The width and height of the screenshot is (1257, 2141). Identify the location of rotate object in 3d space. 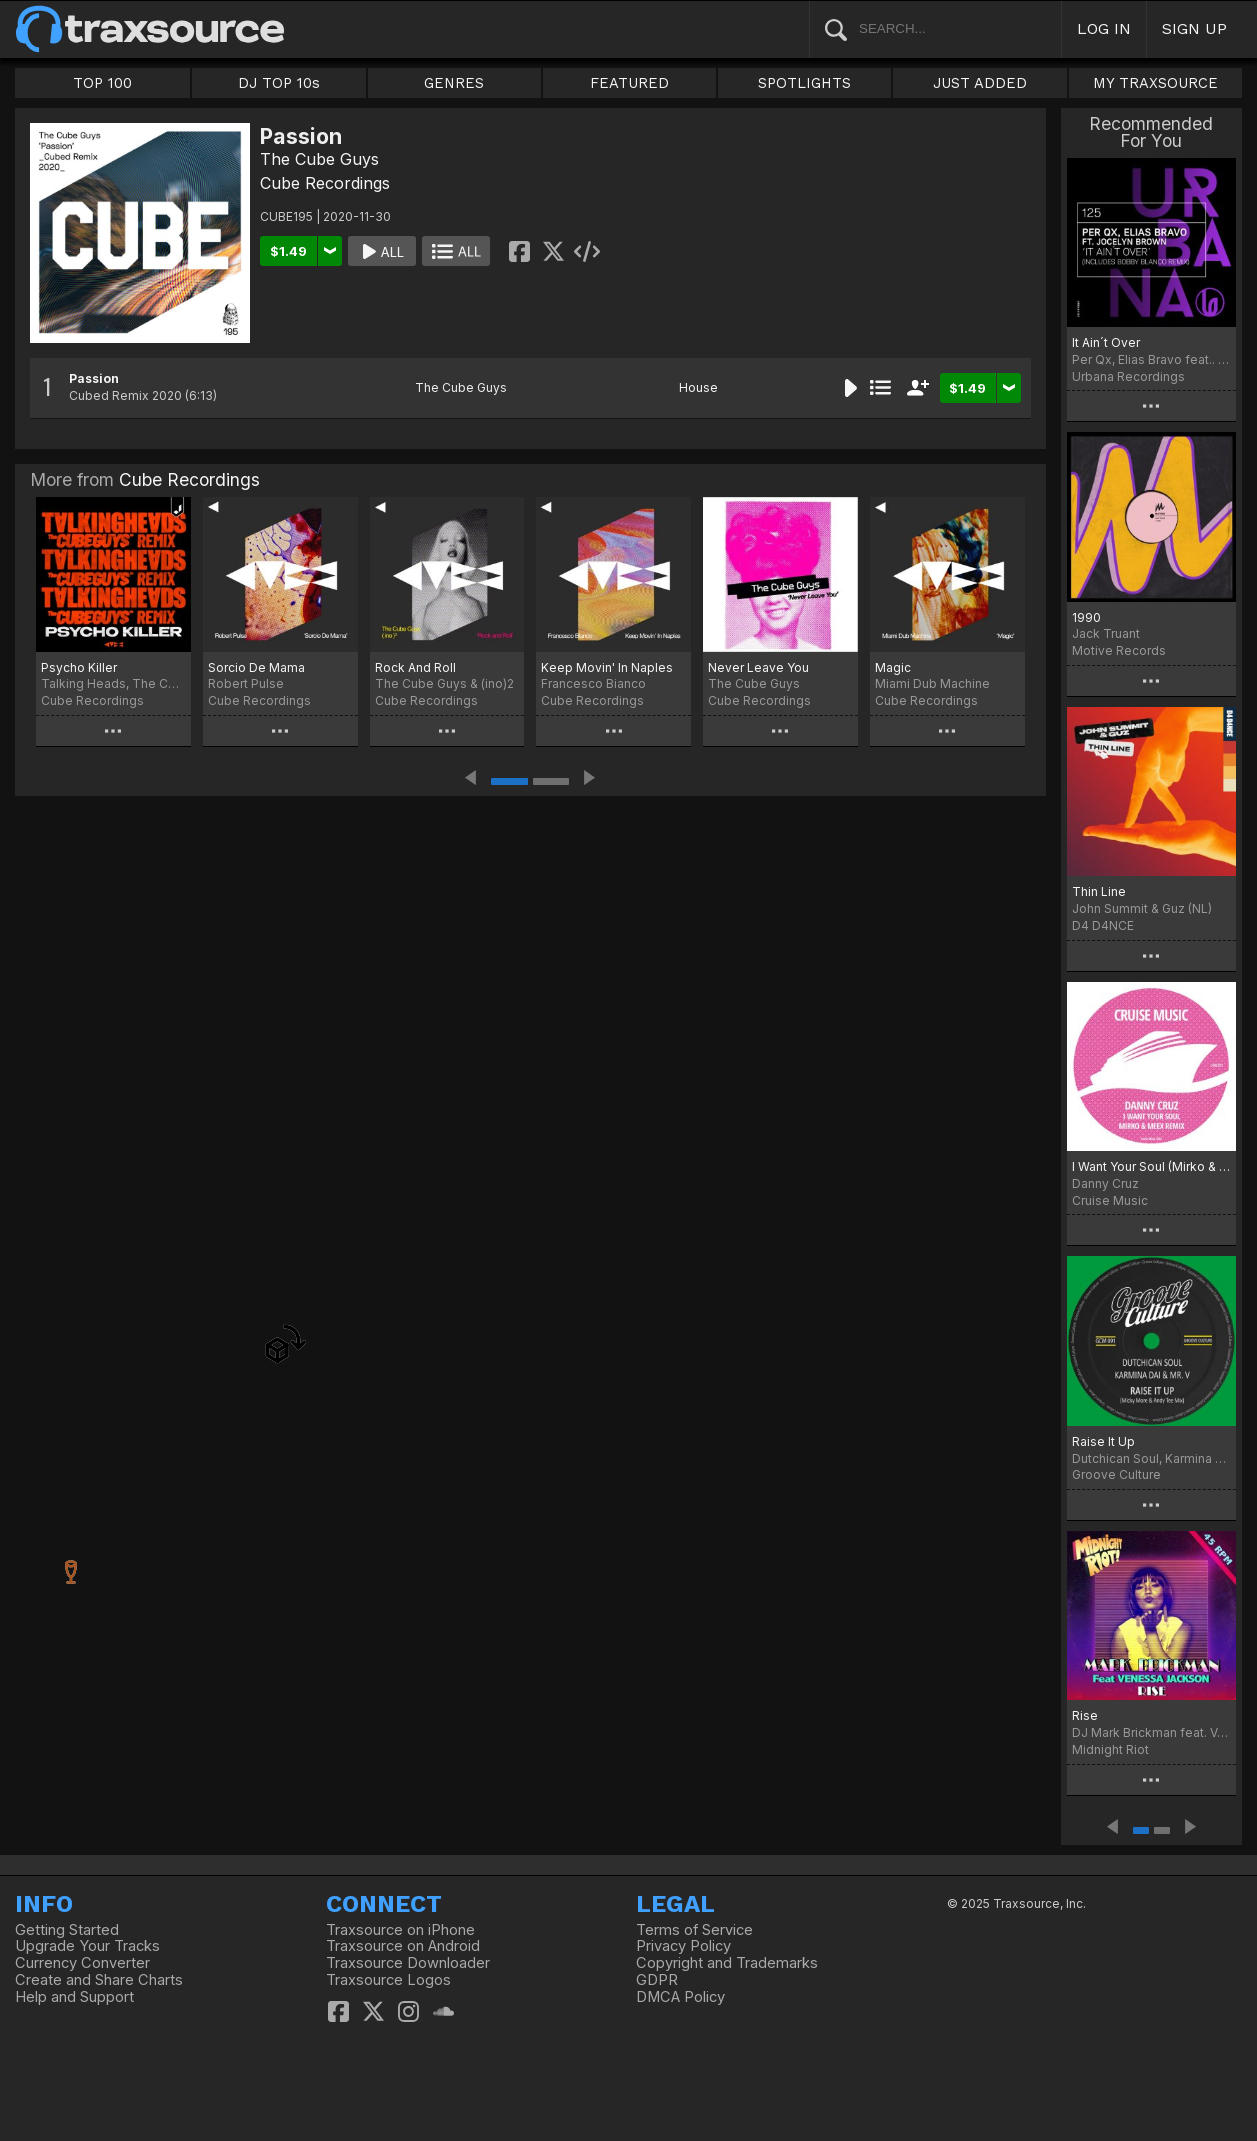
(285, 1344).